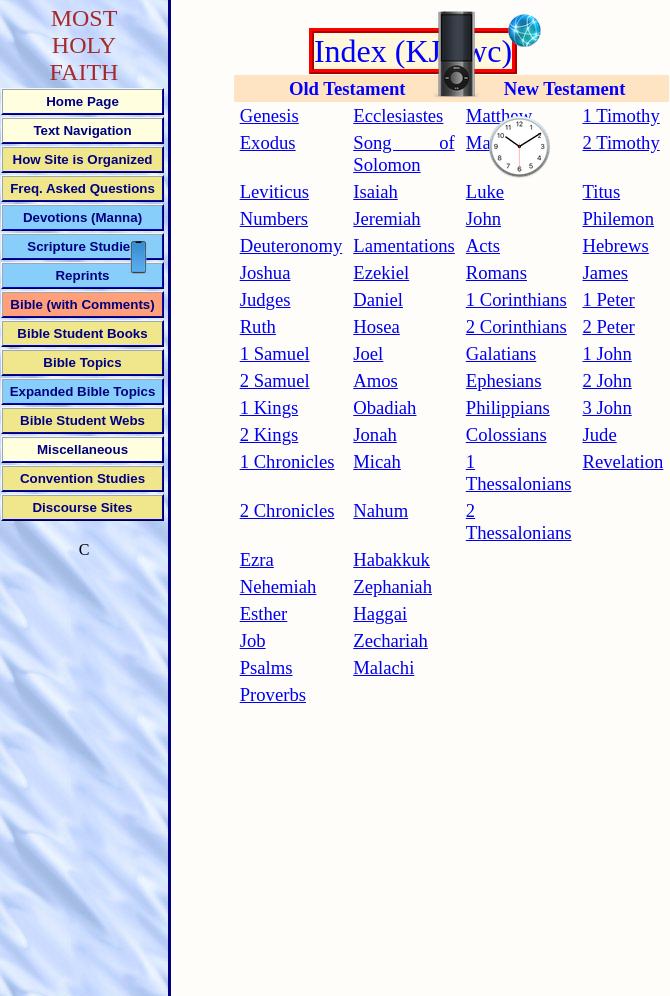  I want to click on open network browser to view connected devices, so click(524, 30).